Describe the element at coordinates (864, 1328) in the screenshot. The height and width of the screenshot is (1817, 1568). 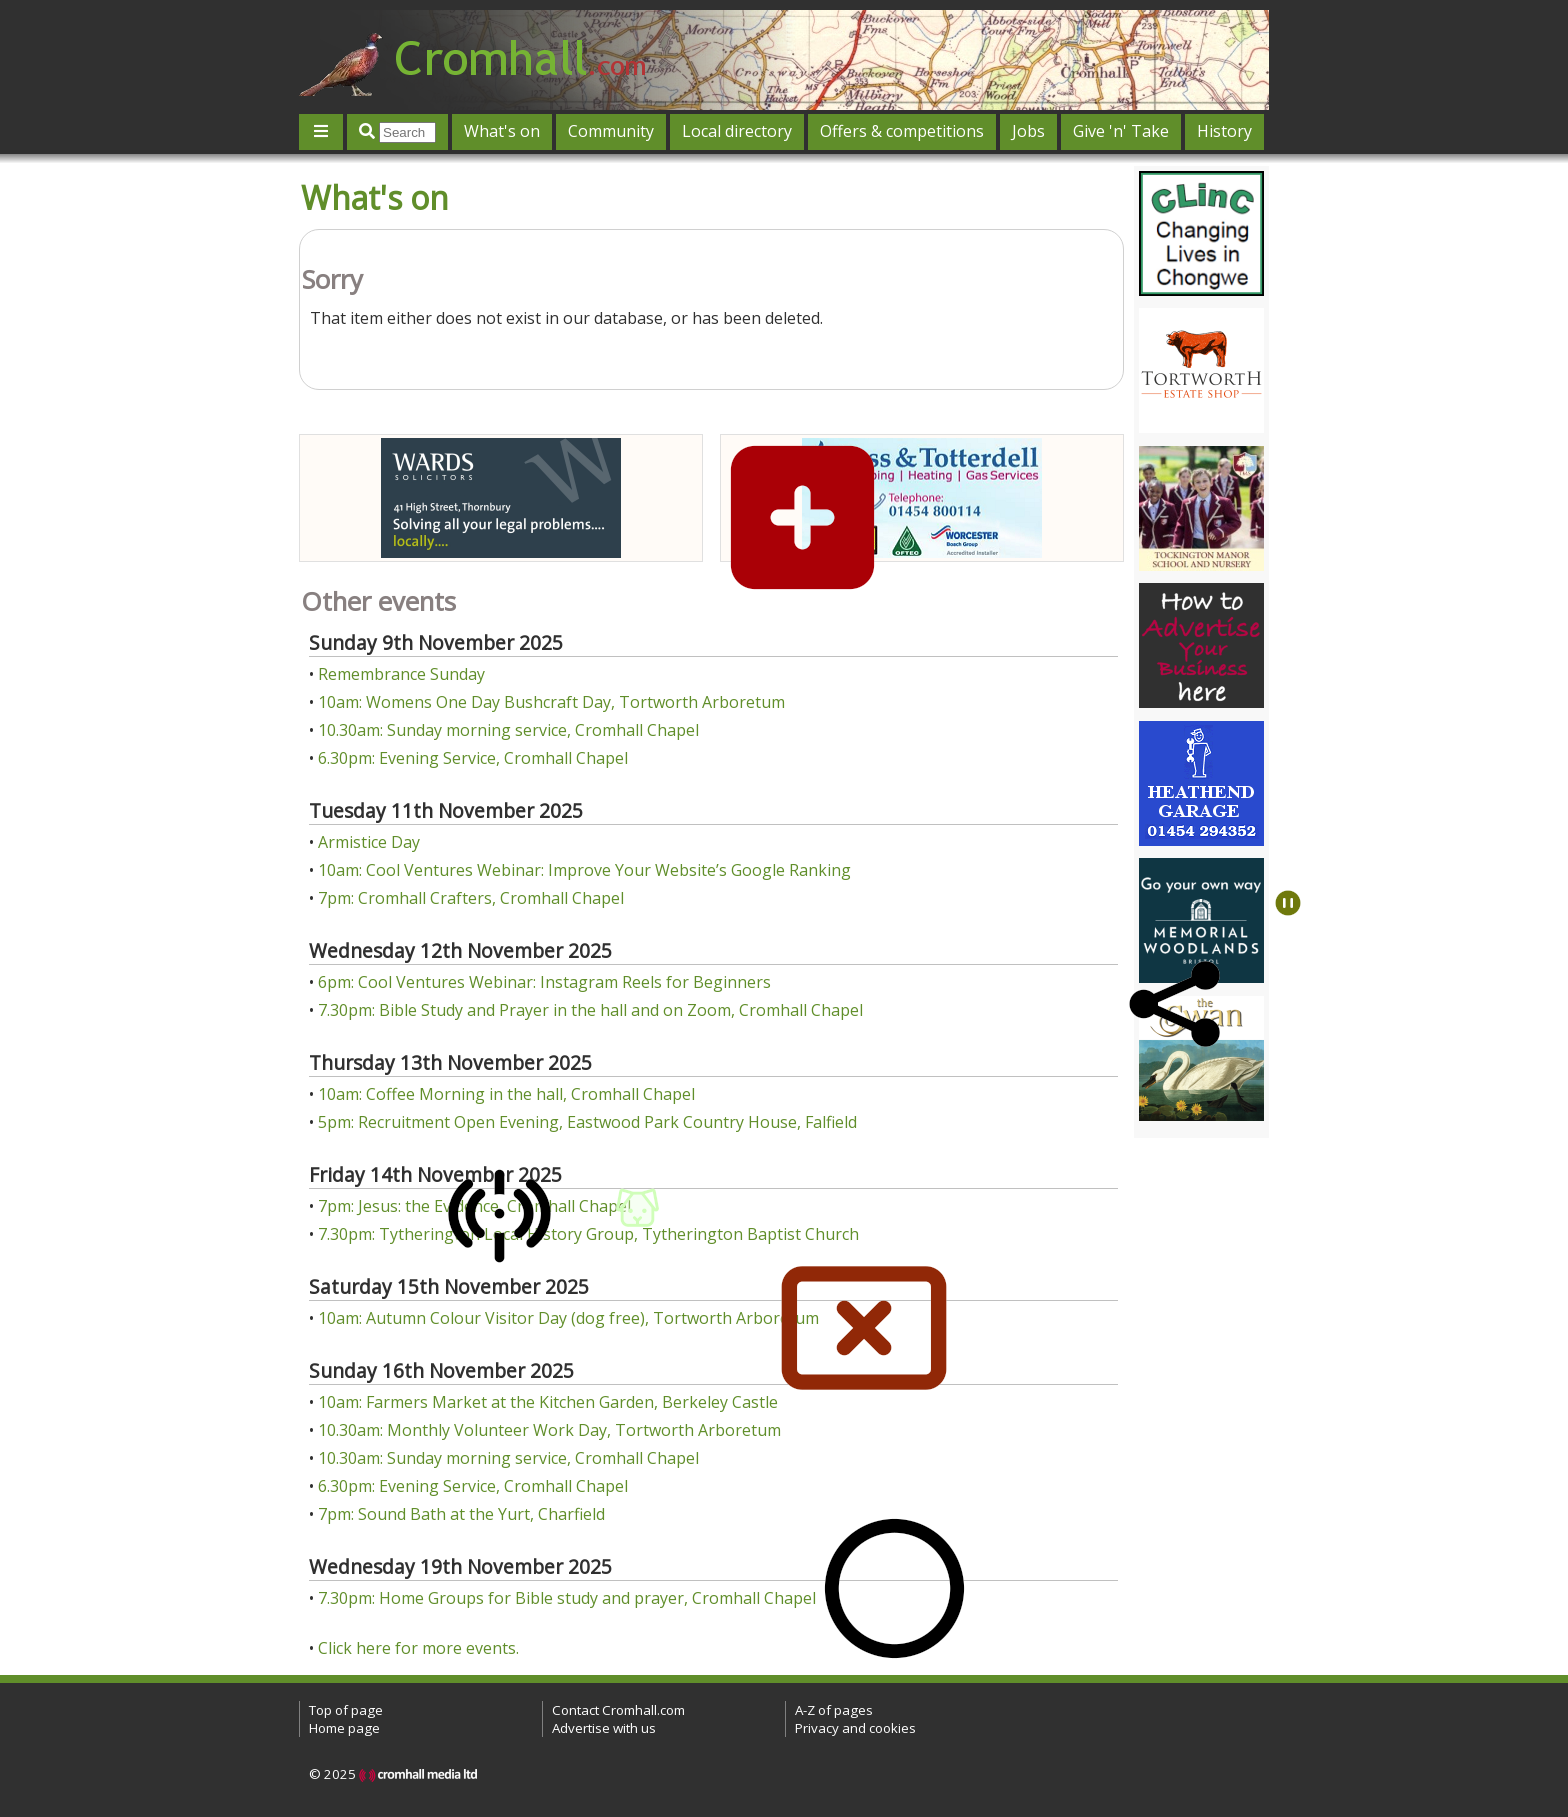
I see `close or dismiss a window` at that location.